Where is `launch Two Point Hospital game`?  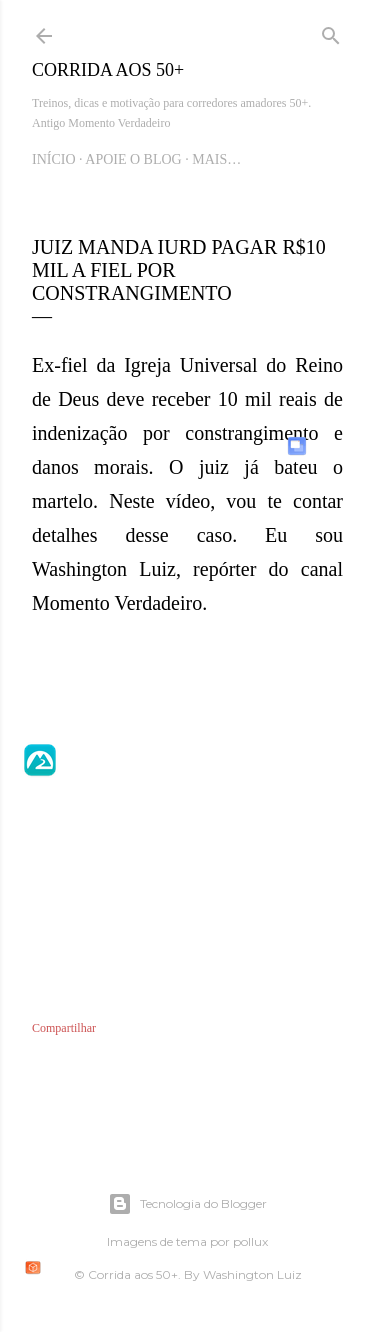
launch Two Point Hospital game is located at coordinates (40, 760).